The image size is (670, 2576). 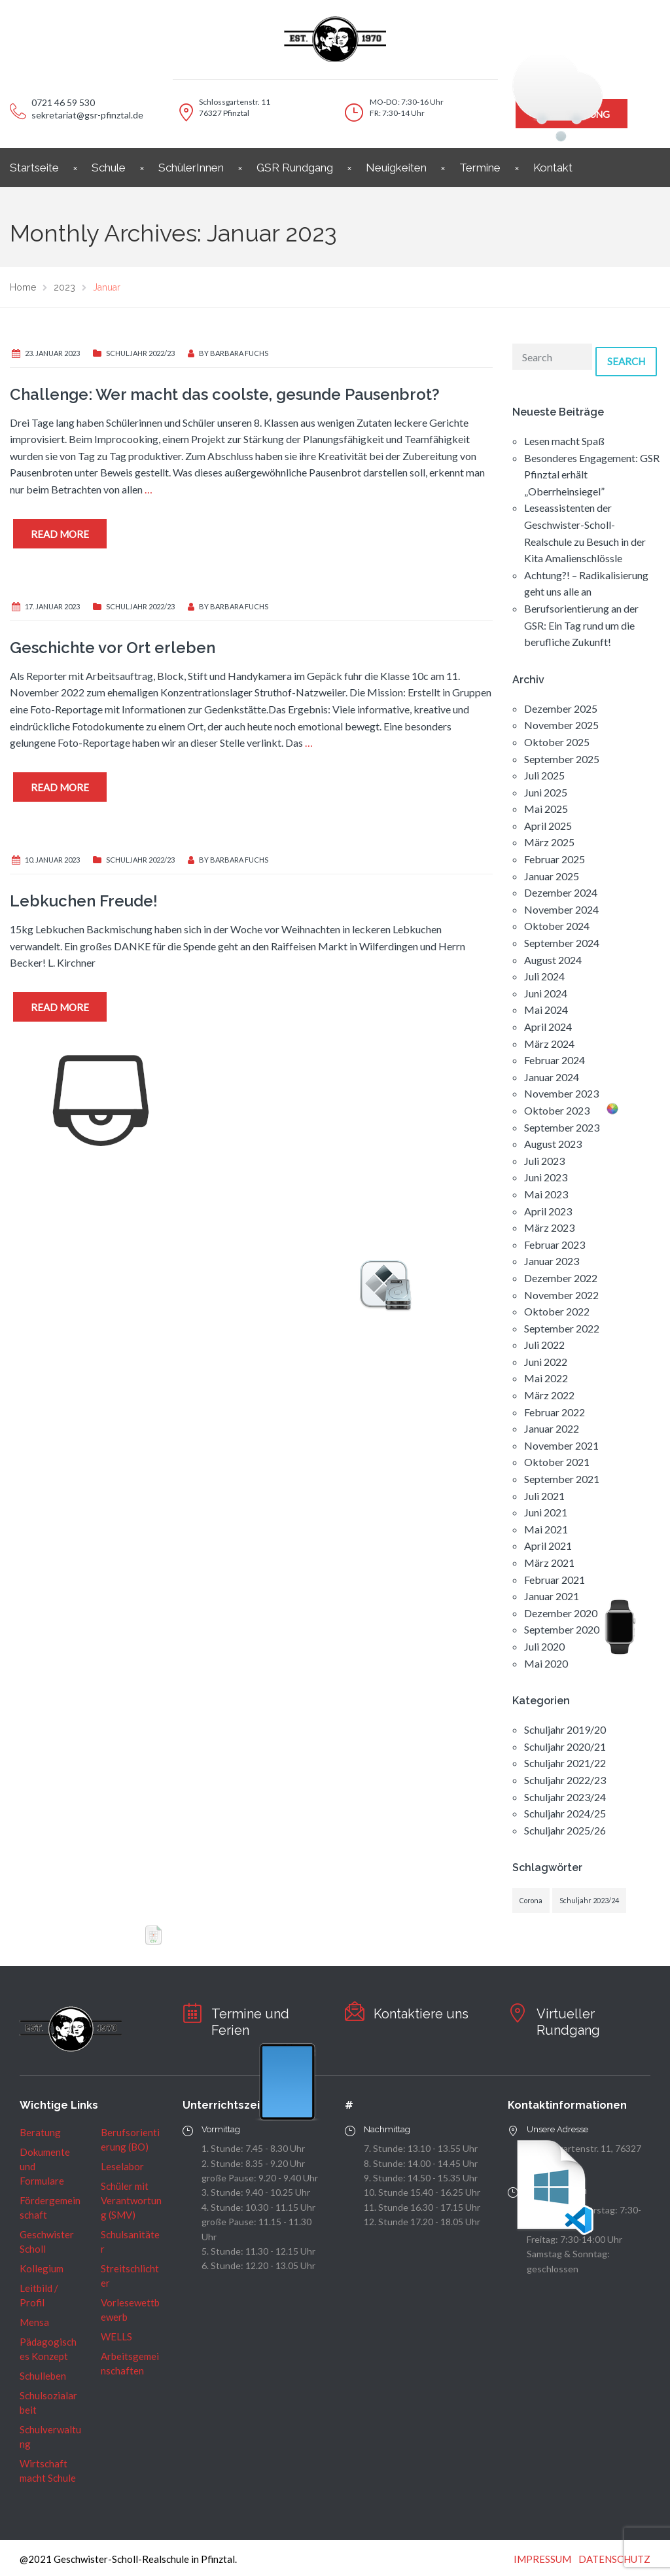 I want to click on open a batch file in Visual Studio Code, so click(x=551, y=2187).